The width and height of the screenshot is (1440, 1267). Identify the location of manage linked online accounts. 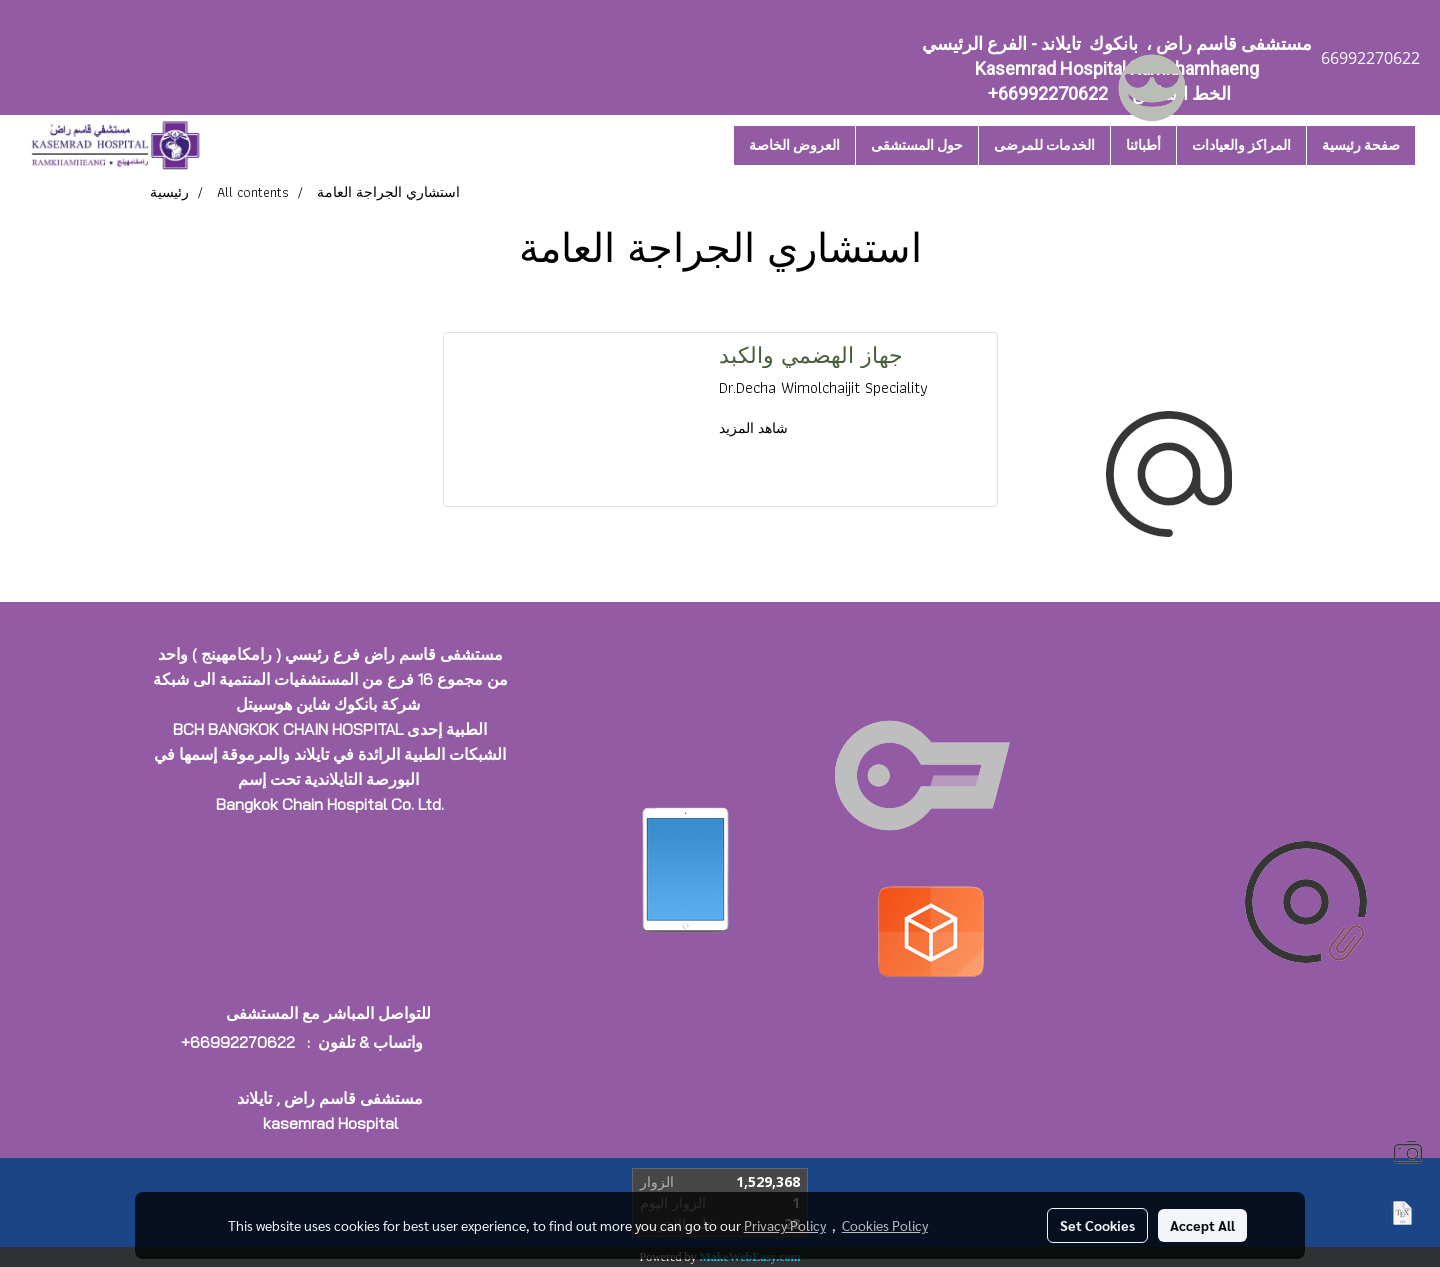
(1169, 474).